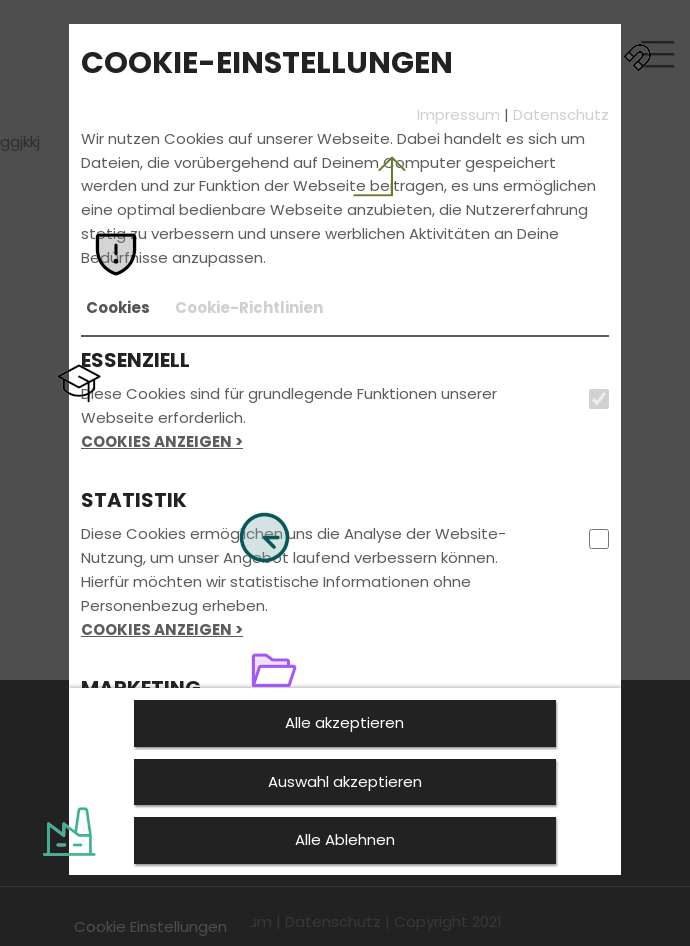 This screenshot has width=690, height=946. Describe the element at coordinates (264, 537) in the screenshot. I see `indicates afternoon time or schedule` at that location.